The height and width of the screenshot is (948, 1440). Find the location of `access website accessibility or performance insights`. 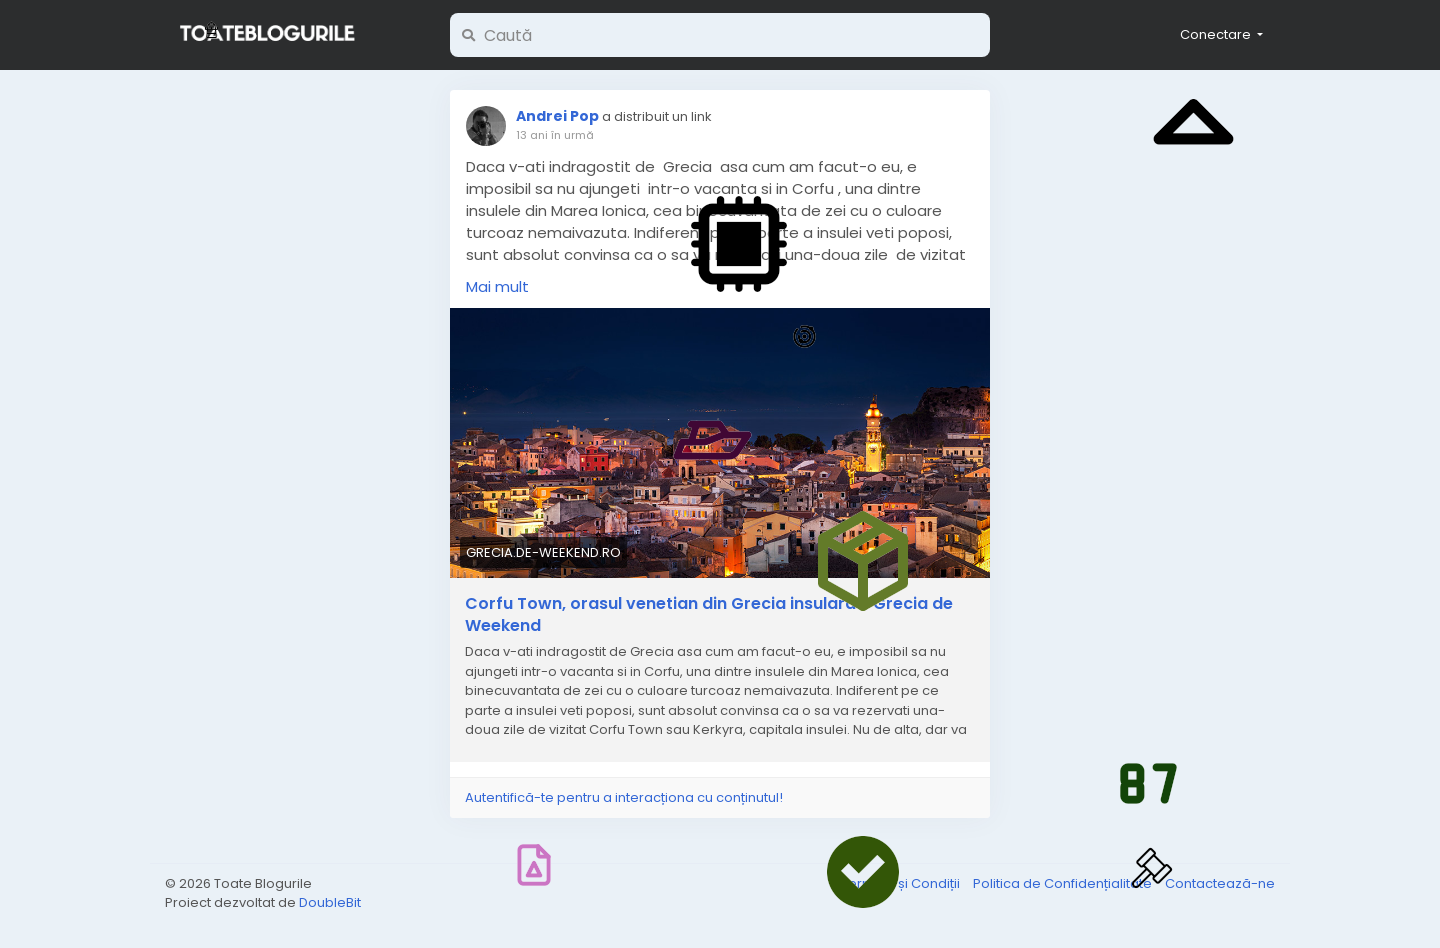

access website accessibility or performance insights is located at coordinates (211, 30).